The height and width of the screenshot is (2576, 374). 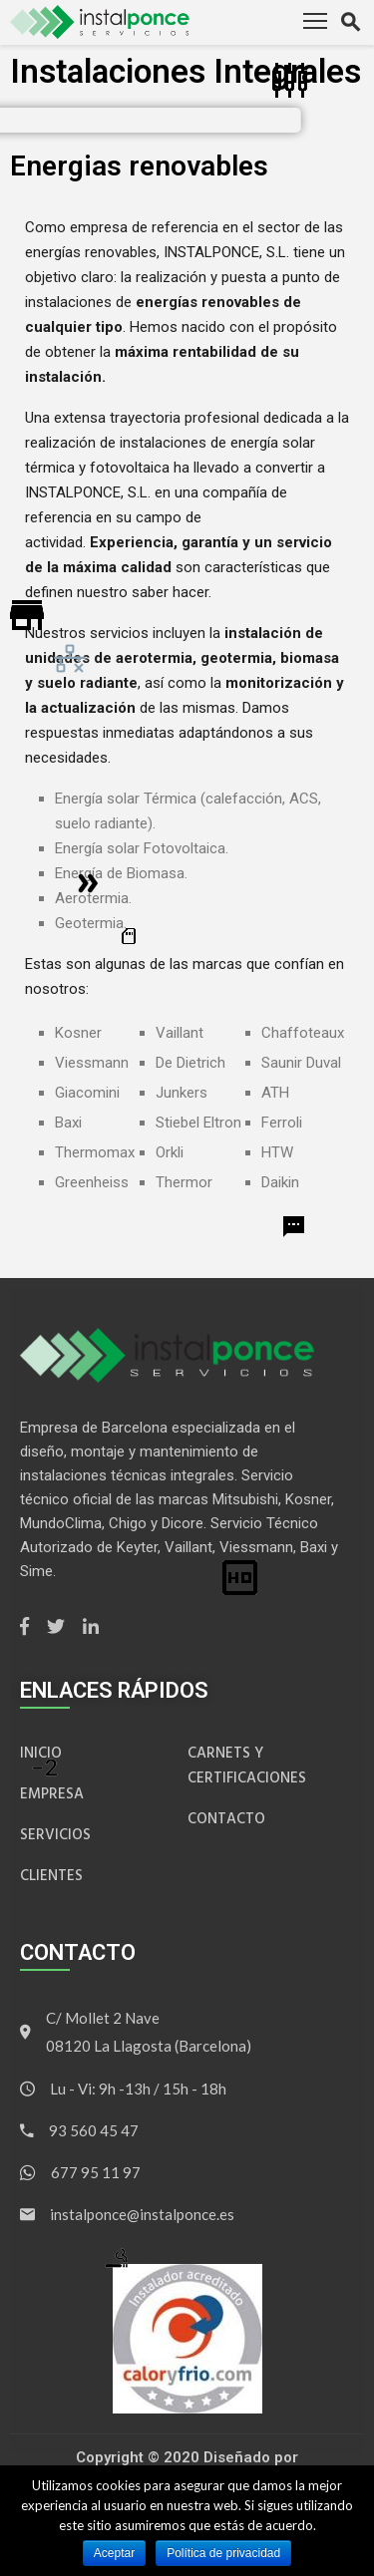 What do you see at coordinates (45, 1768) in the screenshot?
I see `decrease exposure by 2 stops` at bounding box center [45, 1768].